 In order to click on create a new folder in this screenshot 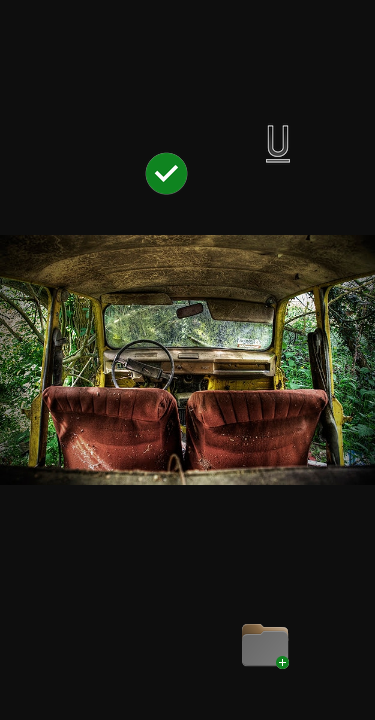, I will do `click(265, 645)`.